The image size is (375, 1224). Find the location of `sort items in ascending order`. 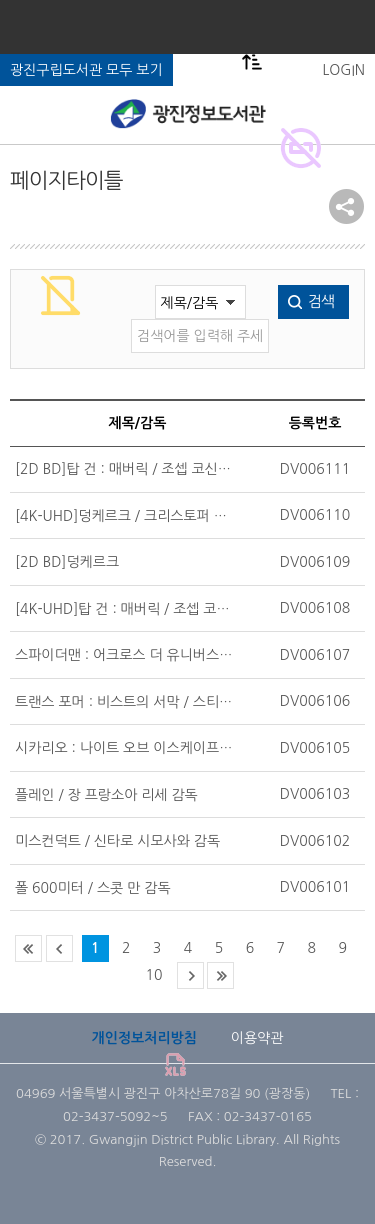

sort items in ascending order is located at coordinates (252, 62).